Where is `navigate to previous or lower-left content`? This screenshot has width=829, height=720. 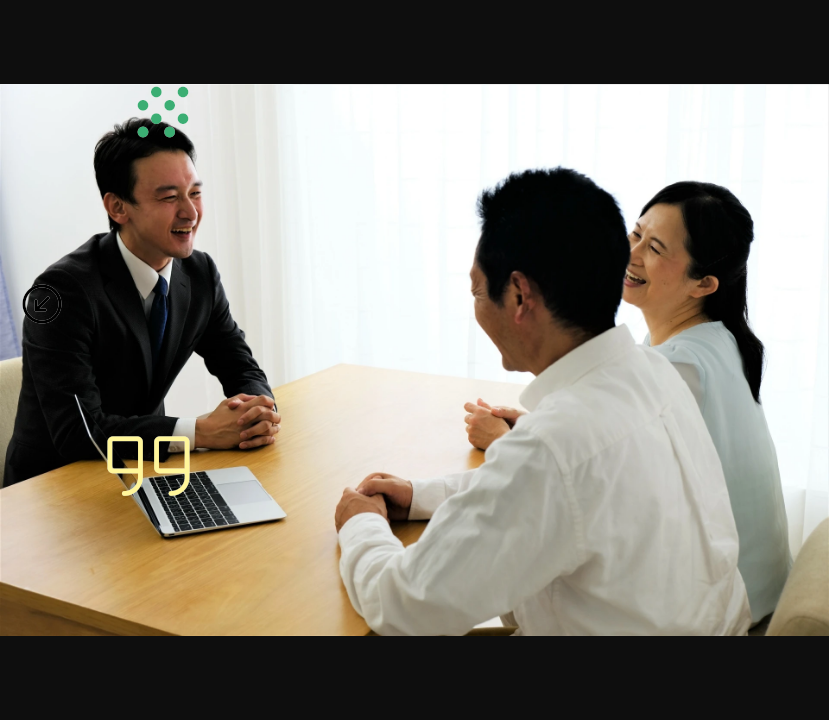
navigate to previous or lower-left content is located at coordinates (42, 304).